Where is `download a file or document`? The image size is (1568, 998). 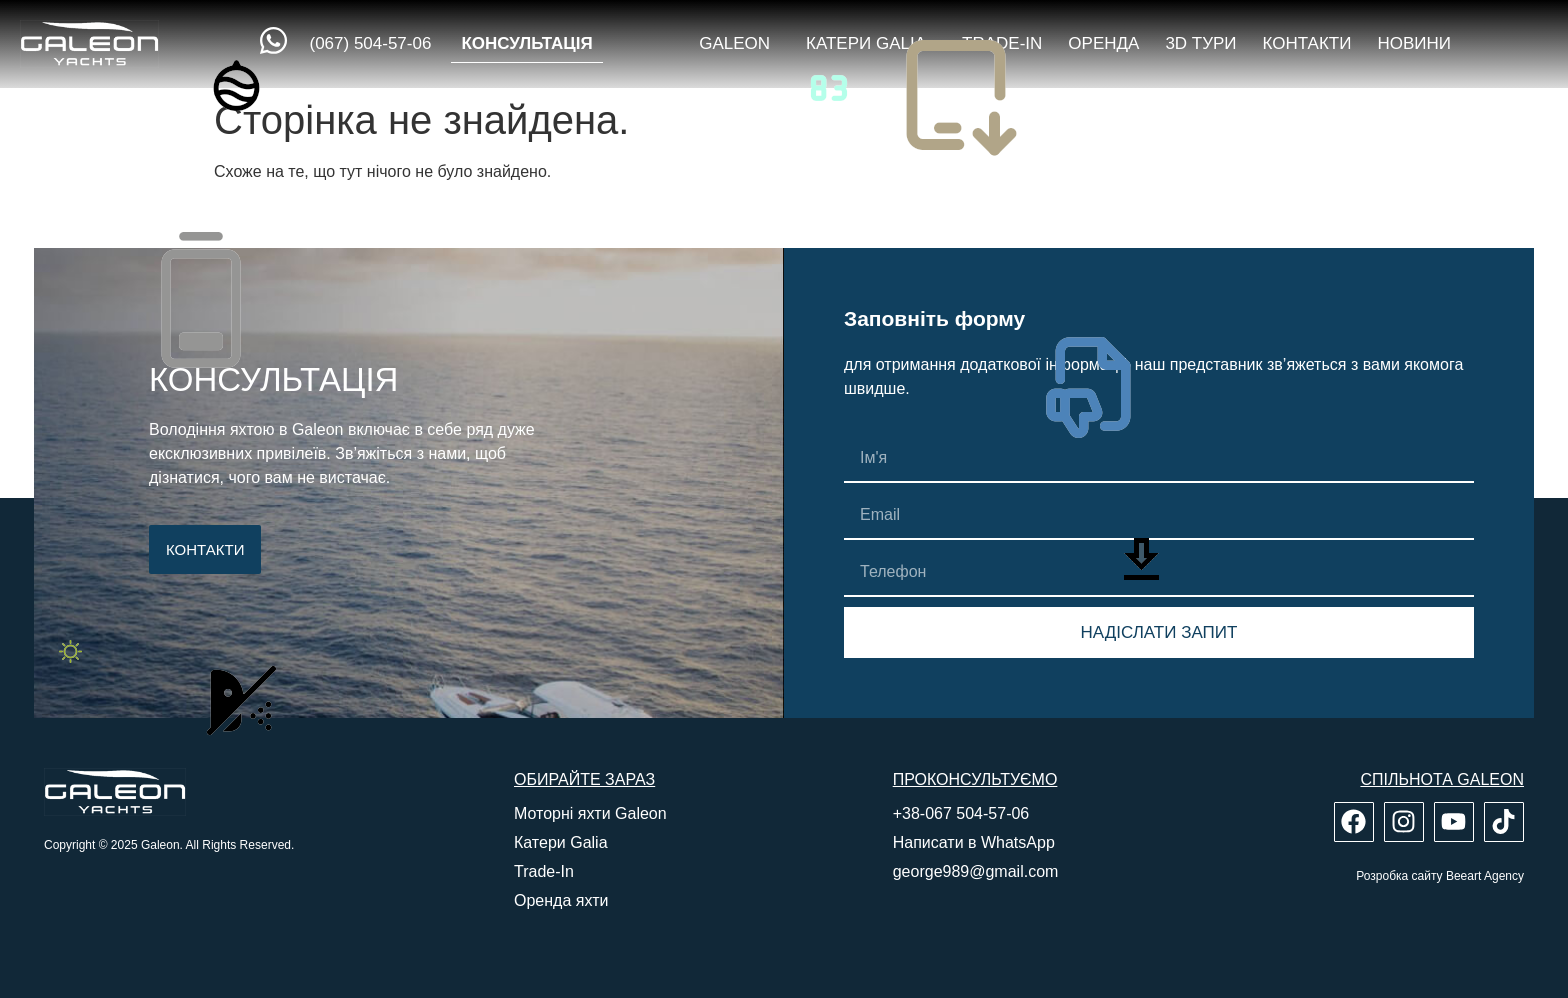 download a file or document is located at coordinates (1141, 560).